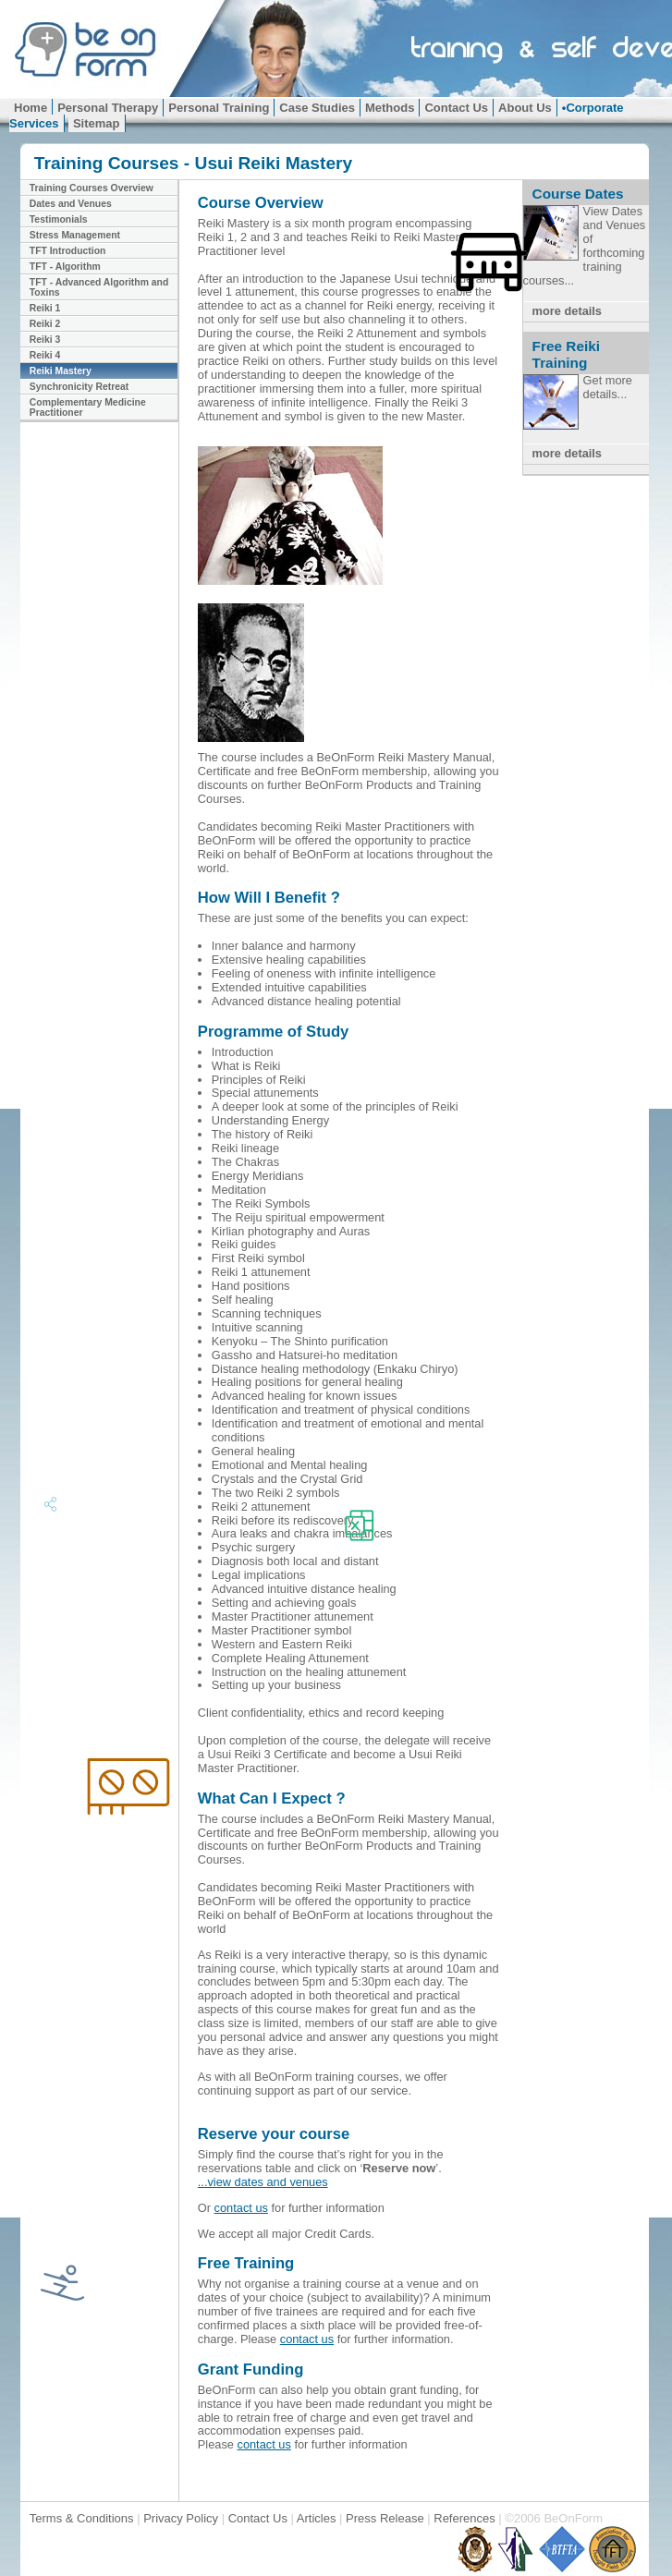  I want to click on access skiing or winter sports activities, so click(62, 2283).